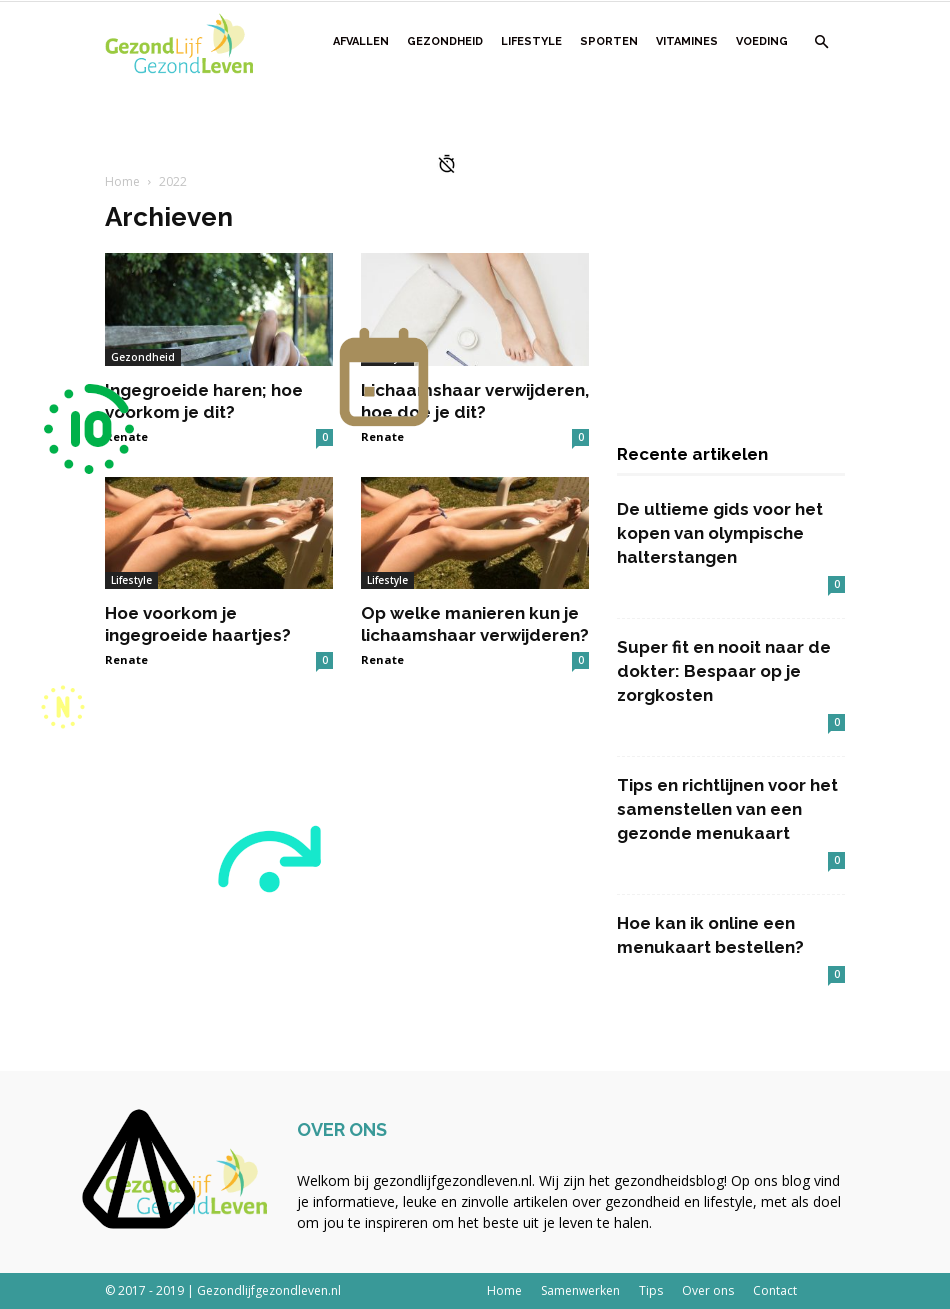 The image size is (950, 1309). What do you see at coordinates (63, 707) in the screenshot?
I see `indicates a draft or pending status for an item` at bounding box center [63, 707].